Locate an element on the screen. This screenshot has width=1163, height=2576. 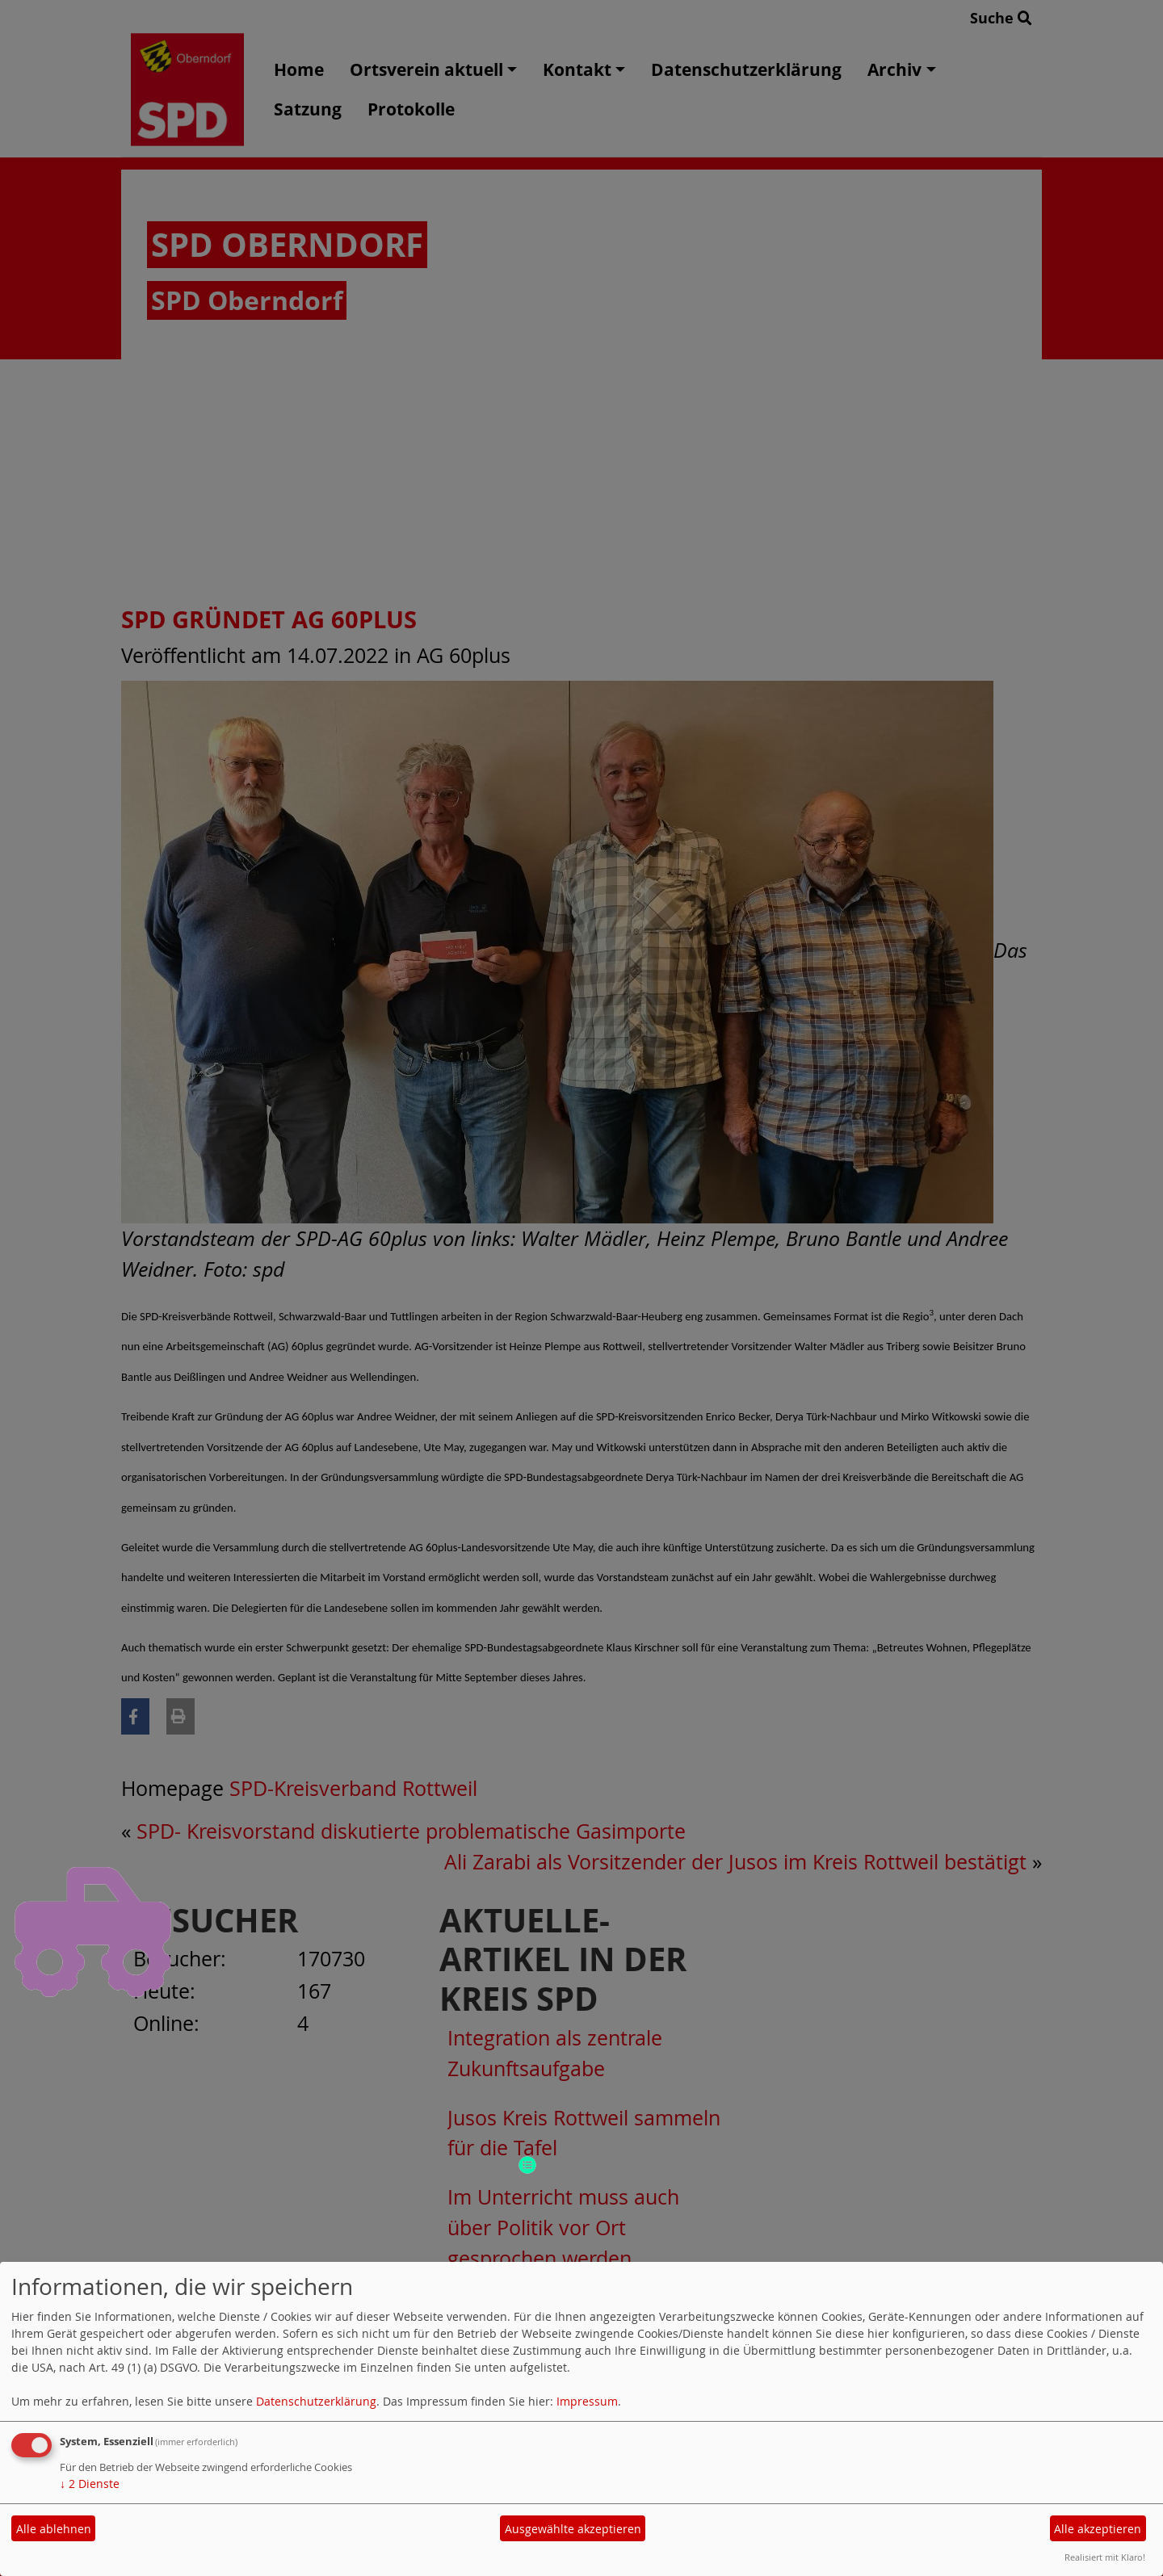
view list or menu options is located at coordinates (527, 2165).